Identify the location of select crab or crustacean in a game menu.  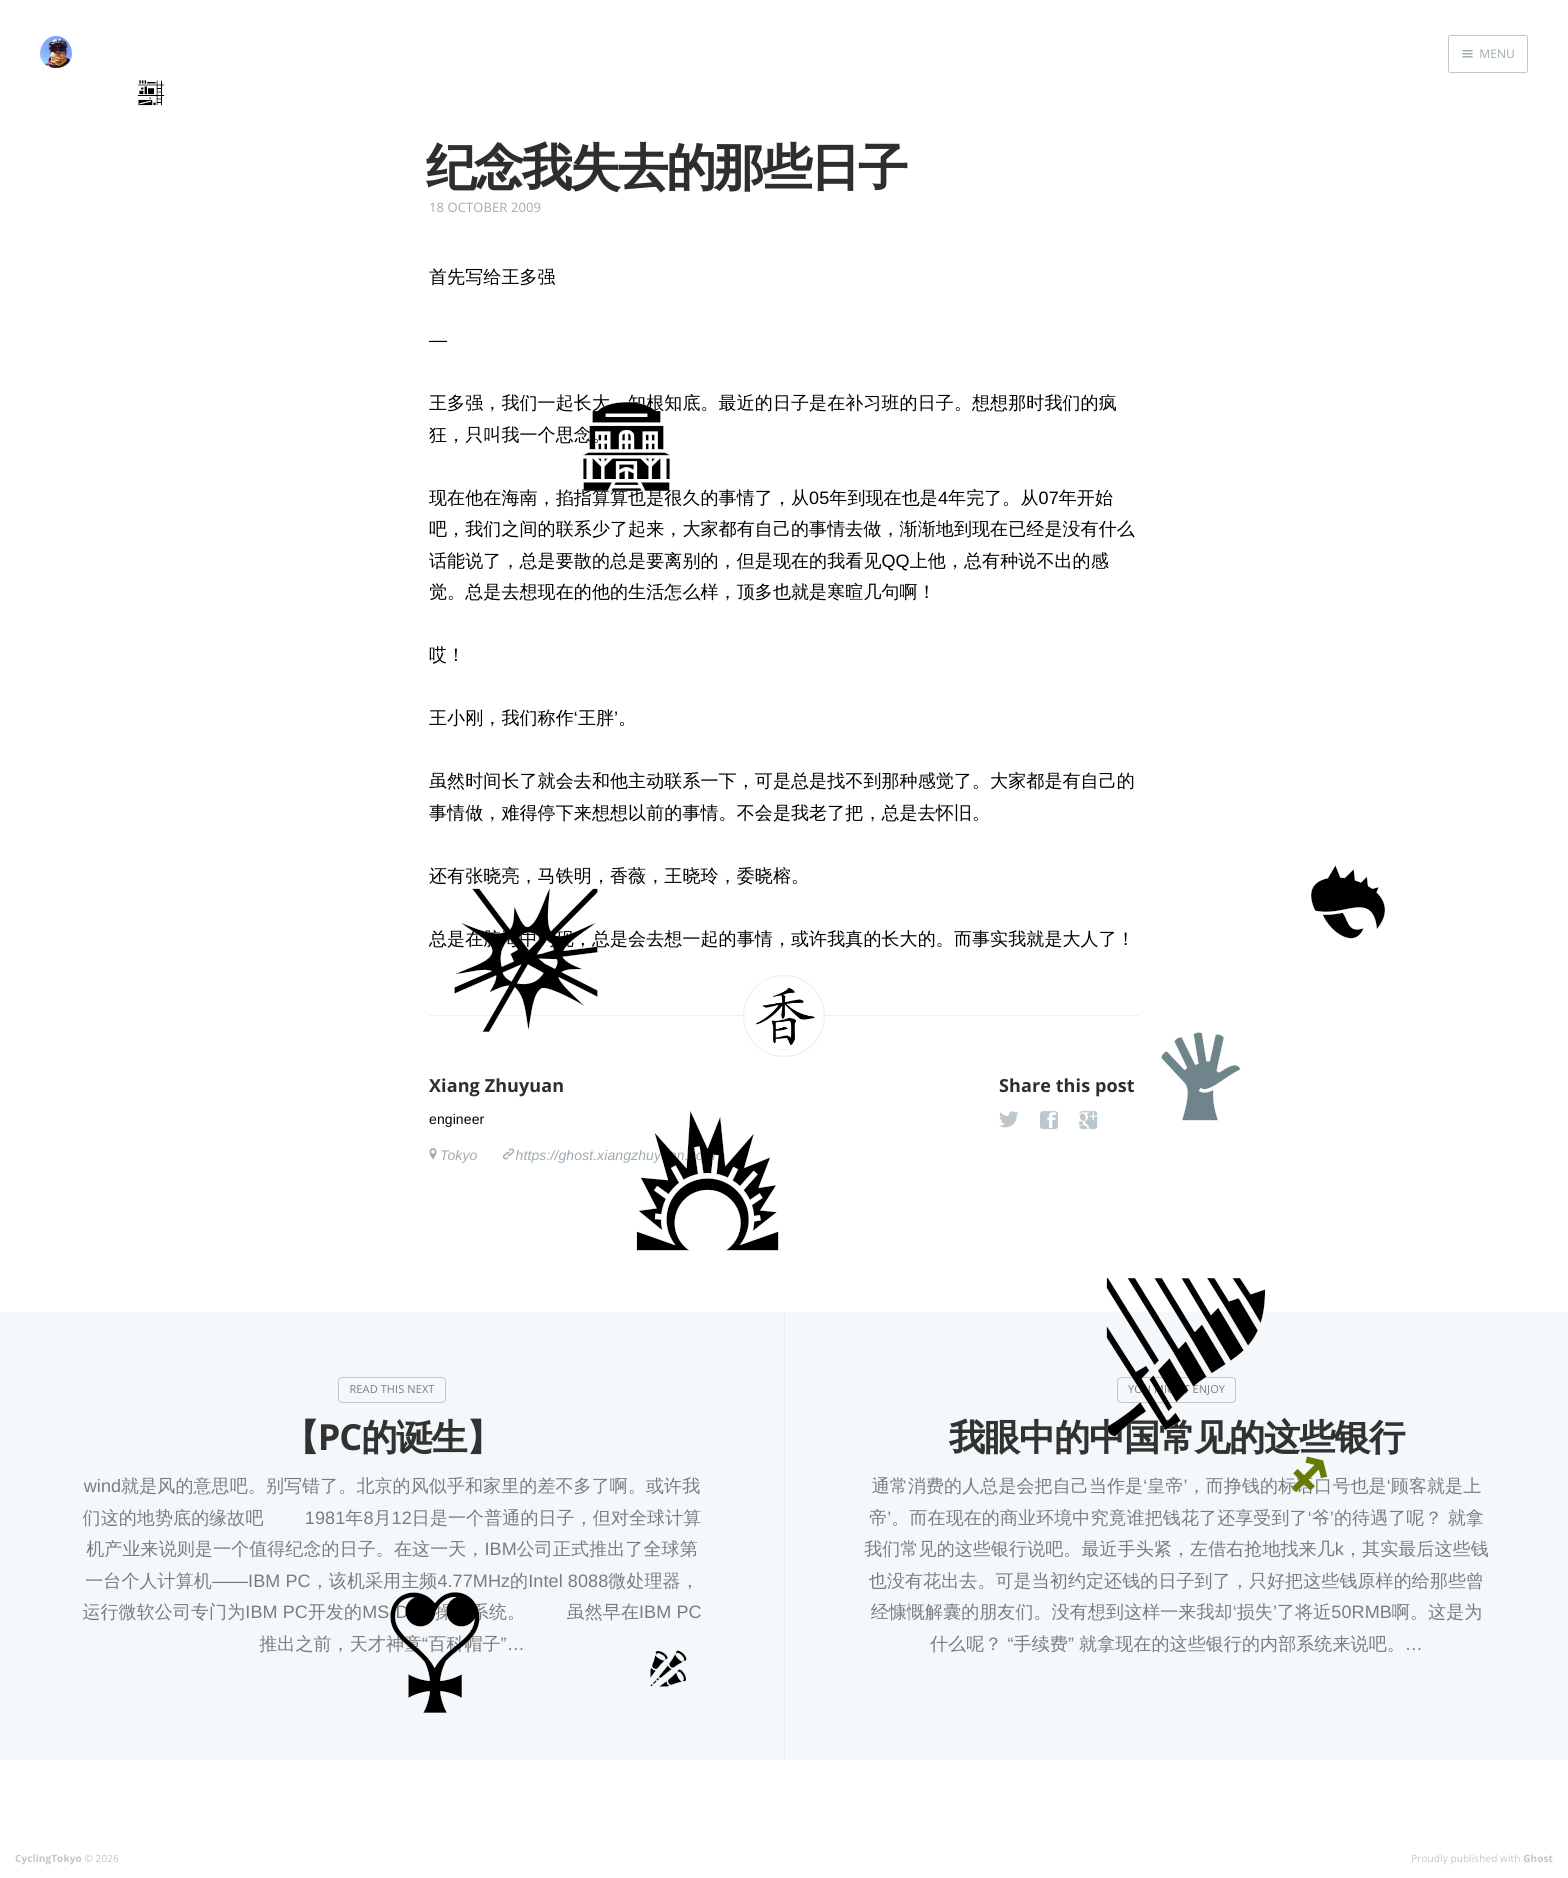
(1348, 902).